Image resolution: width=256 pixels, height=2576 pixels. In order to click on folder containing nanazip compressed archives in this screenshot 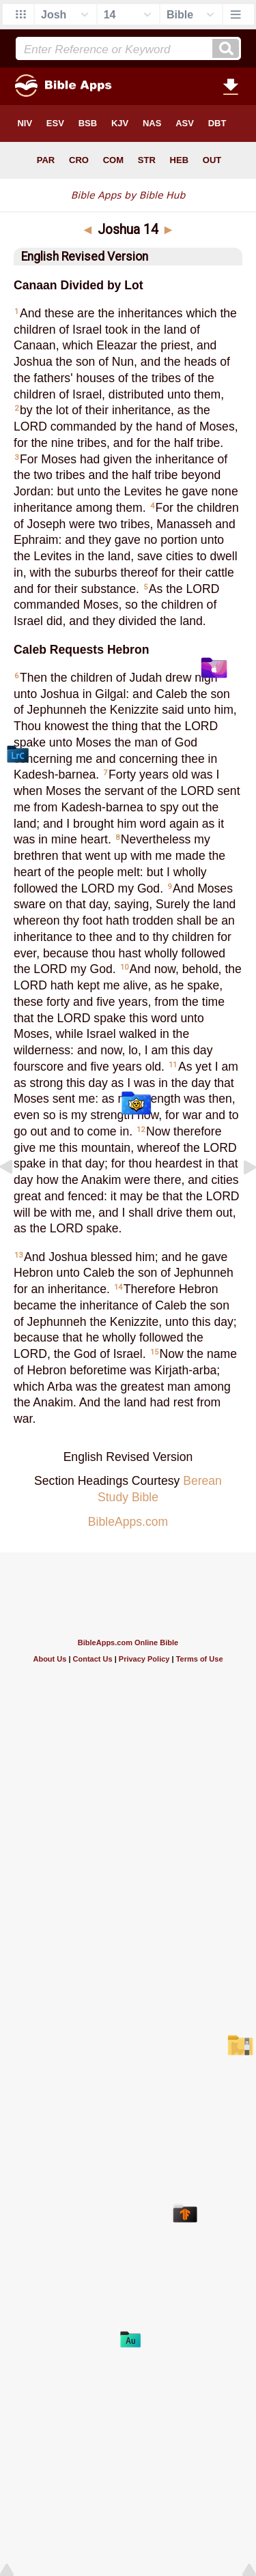, I will do `click(240, 2046)`.